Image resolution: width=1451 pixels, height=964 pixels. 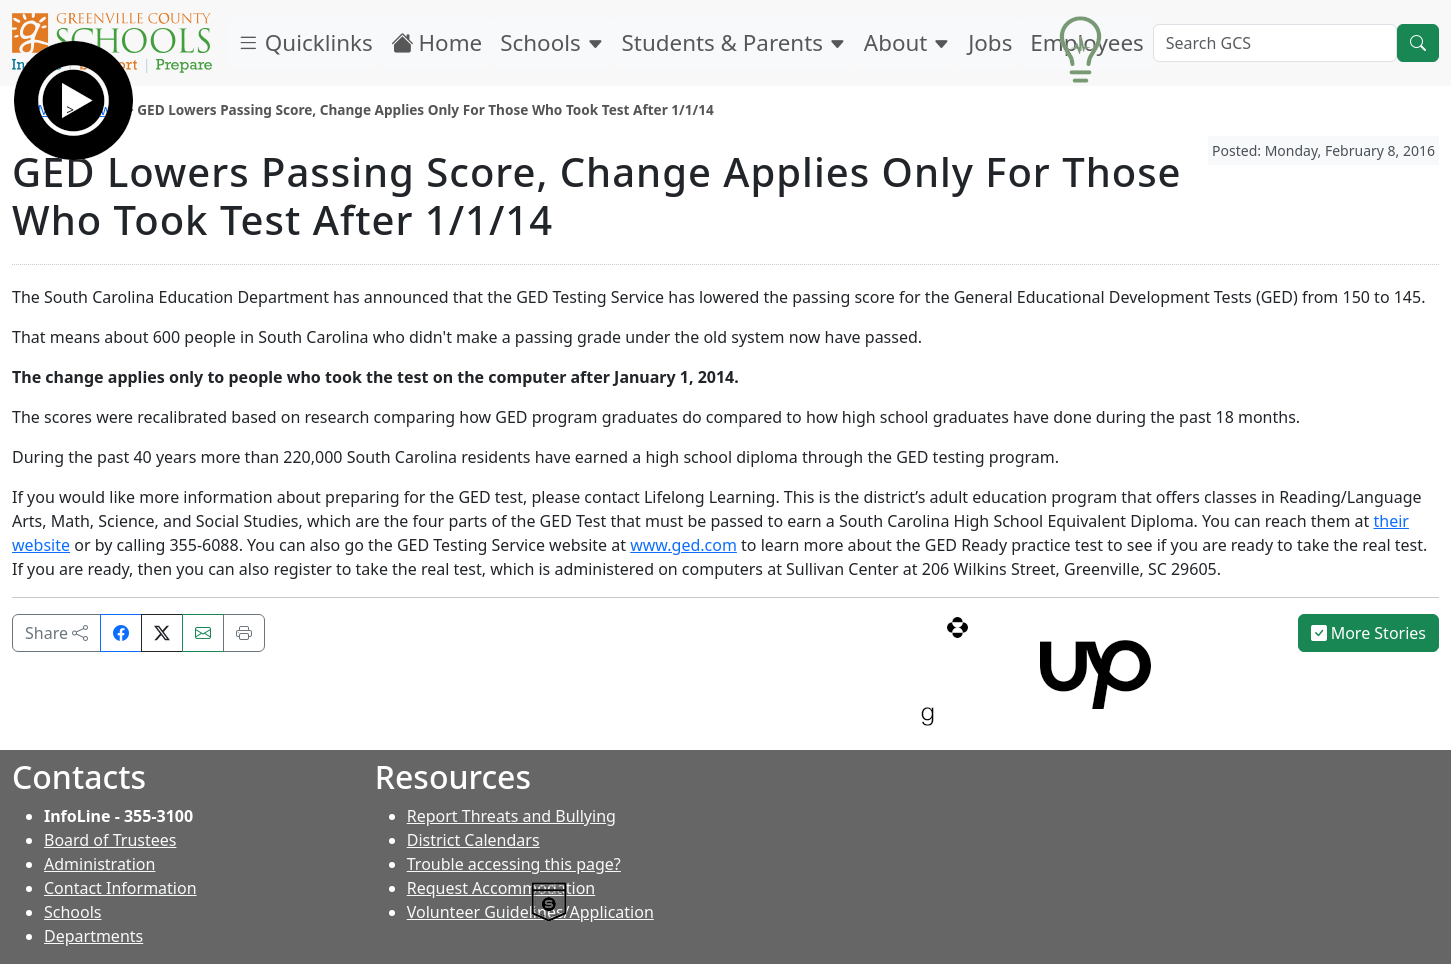 What do you see at coordinates (1095, 674) in the screenshot?
I see `upwork logo - access freelance marketplace` at bounding box center [1095, 674].